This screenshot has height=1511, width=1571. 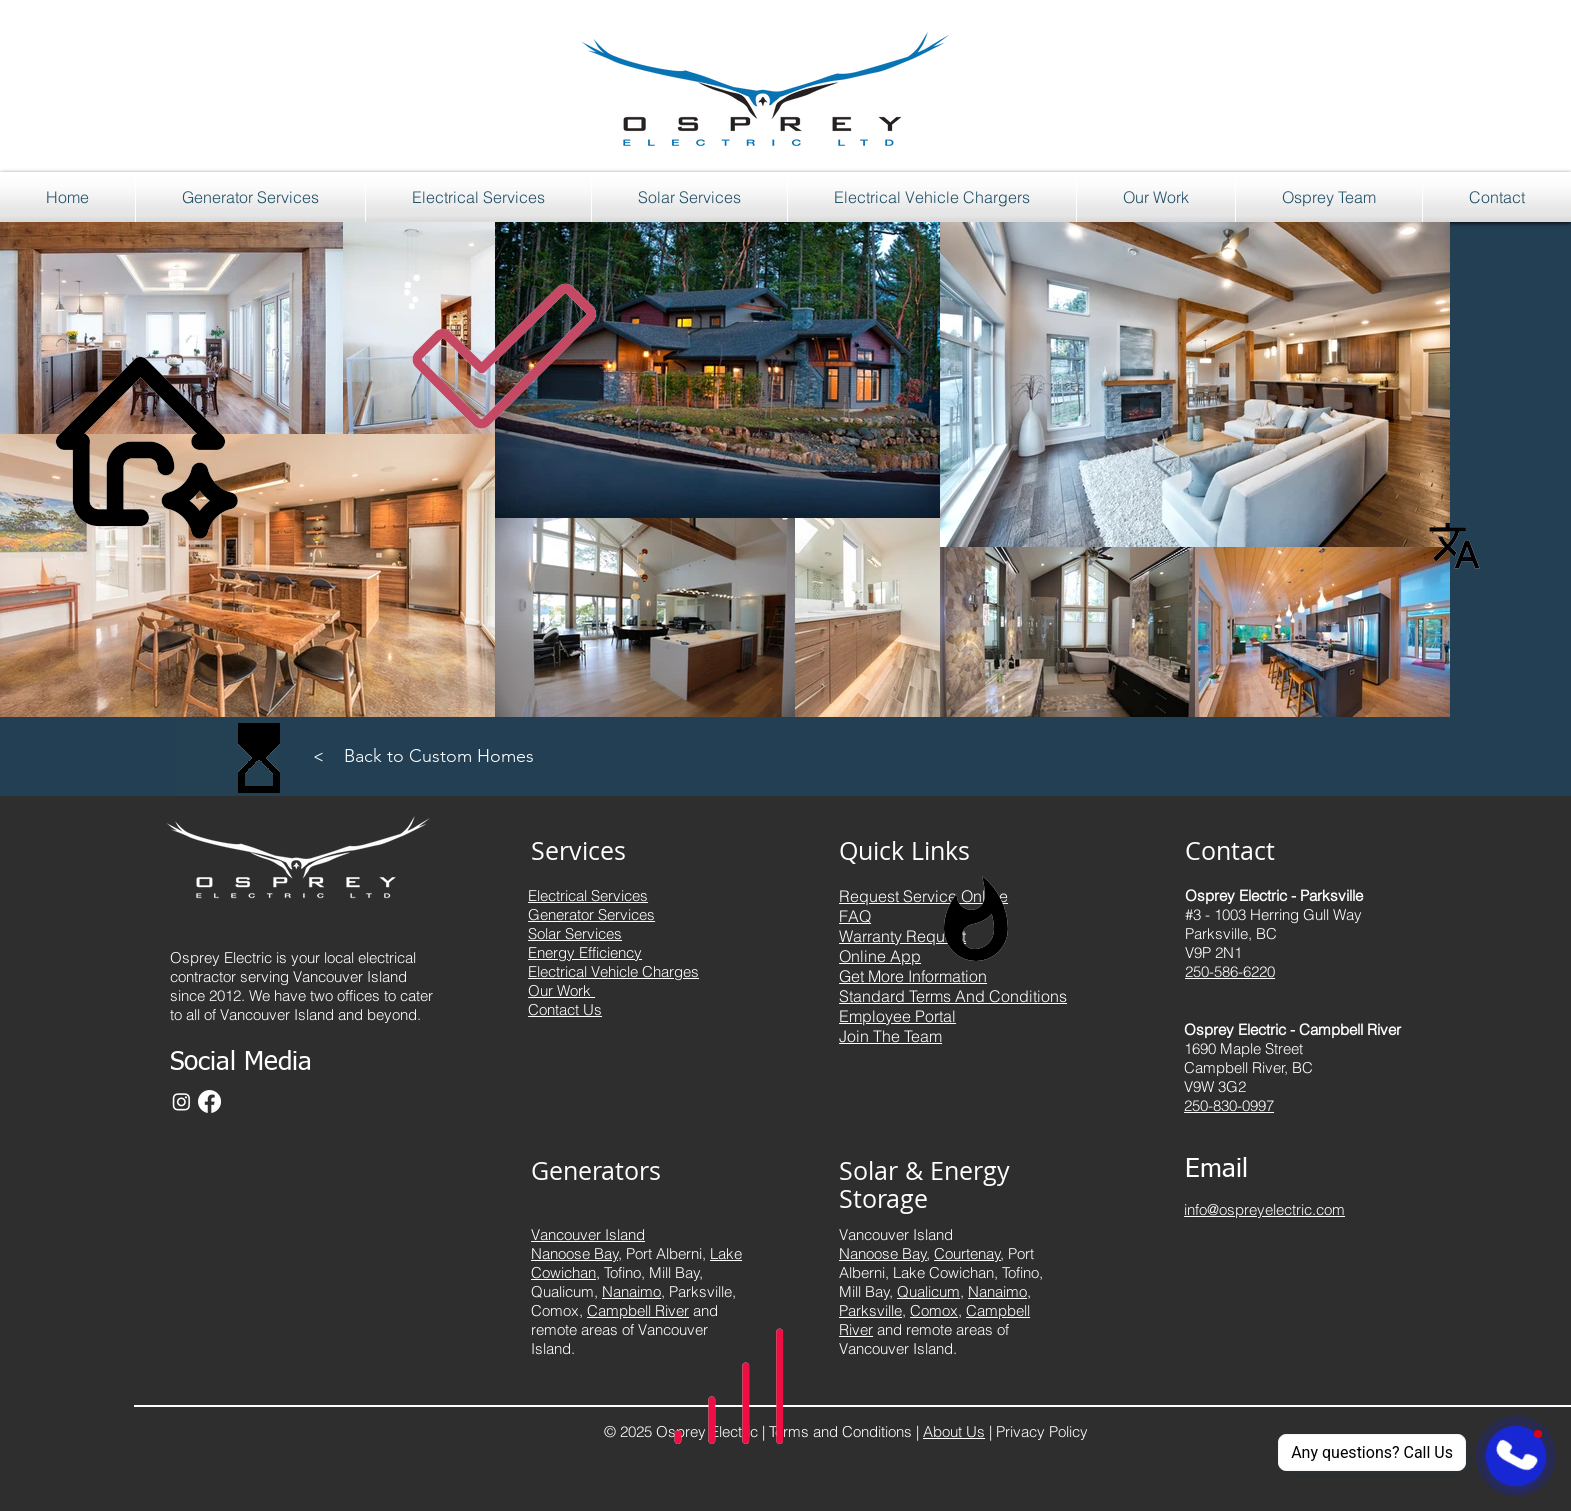 I want to click on translate text to another language, so click(x=1454, y=545).